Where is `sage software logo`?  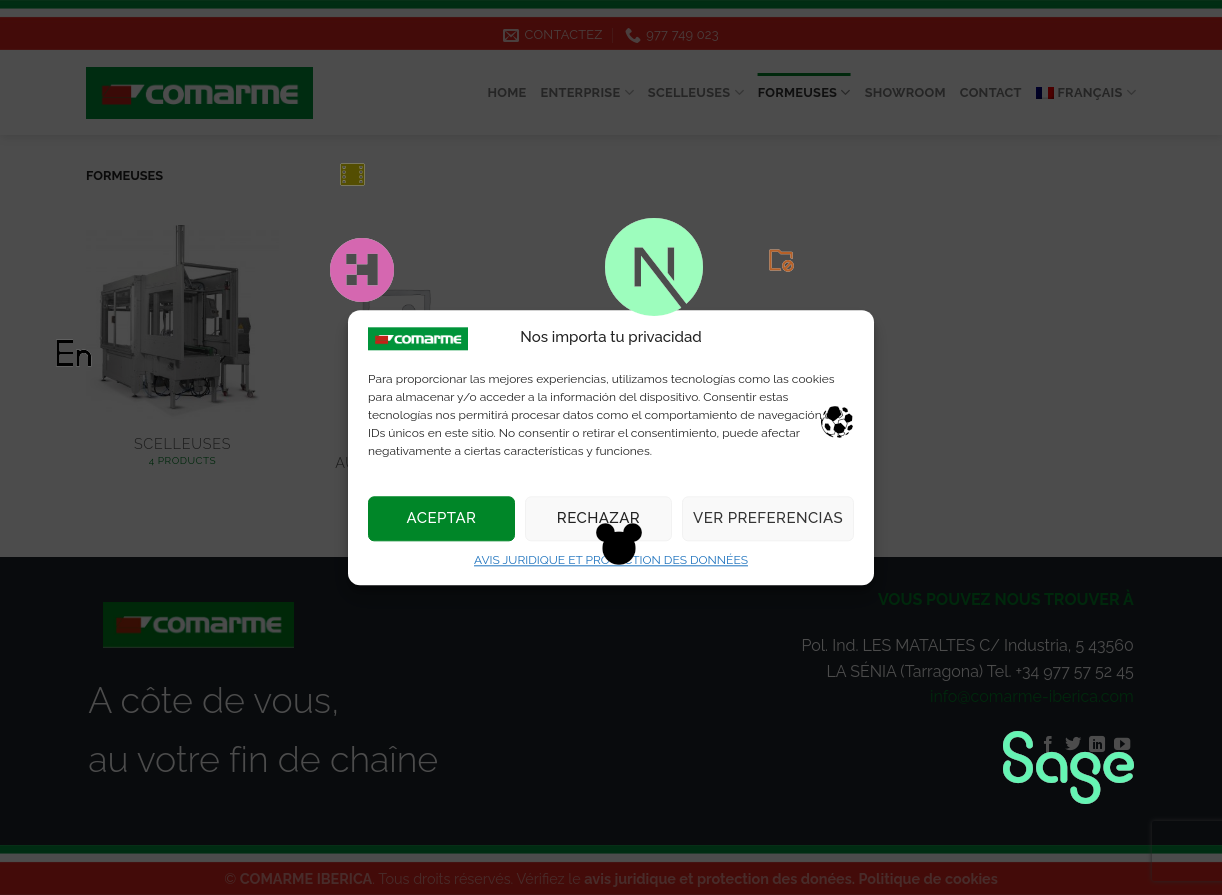 sage software logo is located at coordinates (1068, 767).